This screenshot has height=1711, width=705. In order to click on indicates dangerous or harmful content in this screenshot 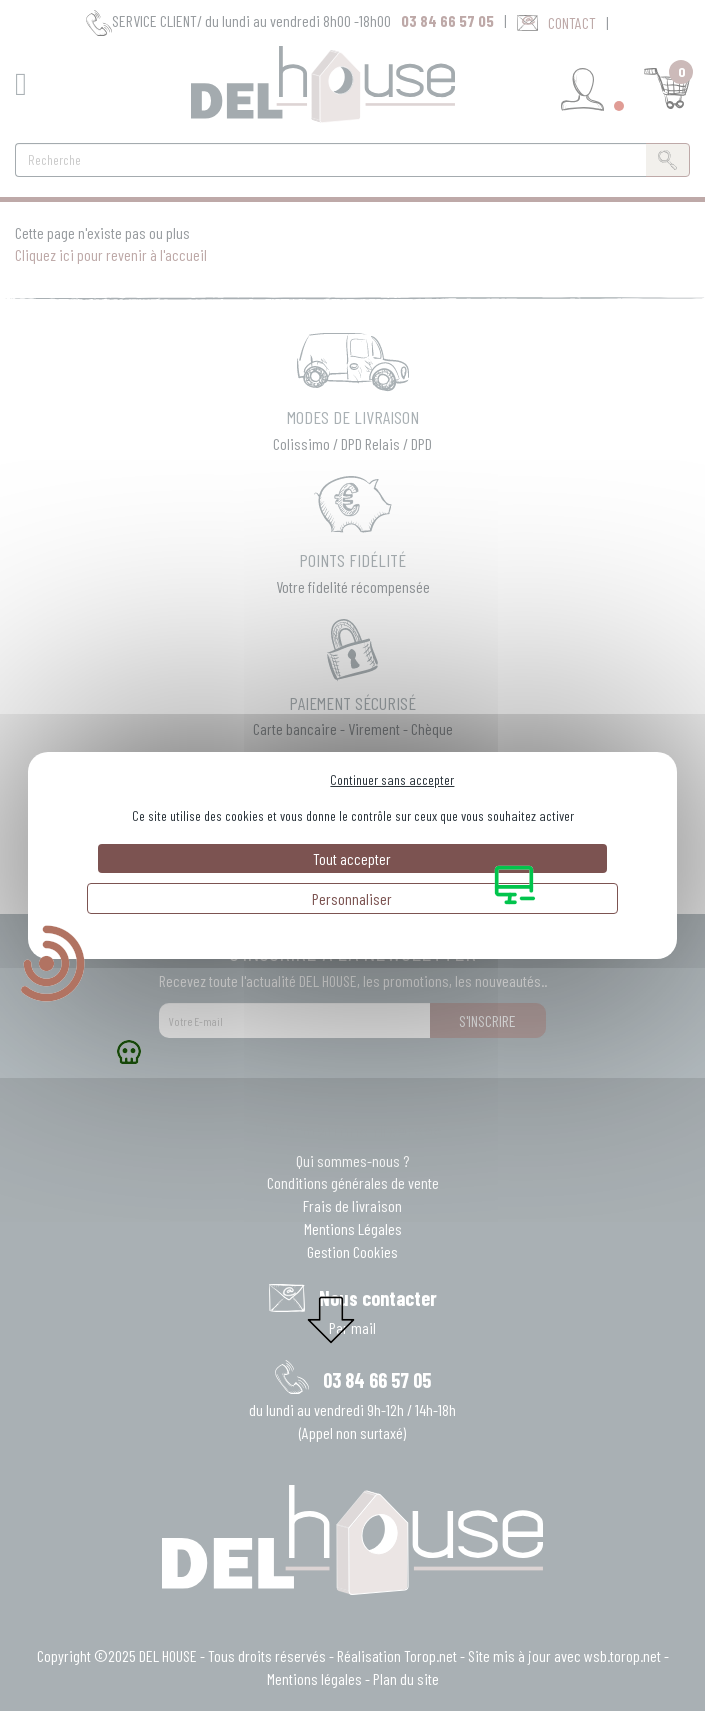, I will do `click(129, 1052)`.